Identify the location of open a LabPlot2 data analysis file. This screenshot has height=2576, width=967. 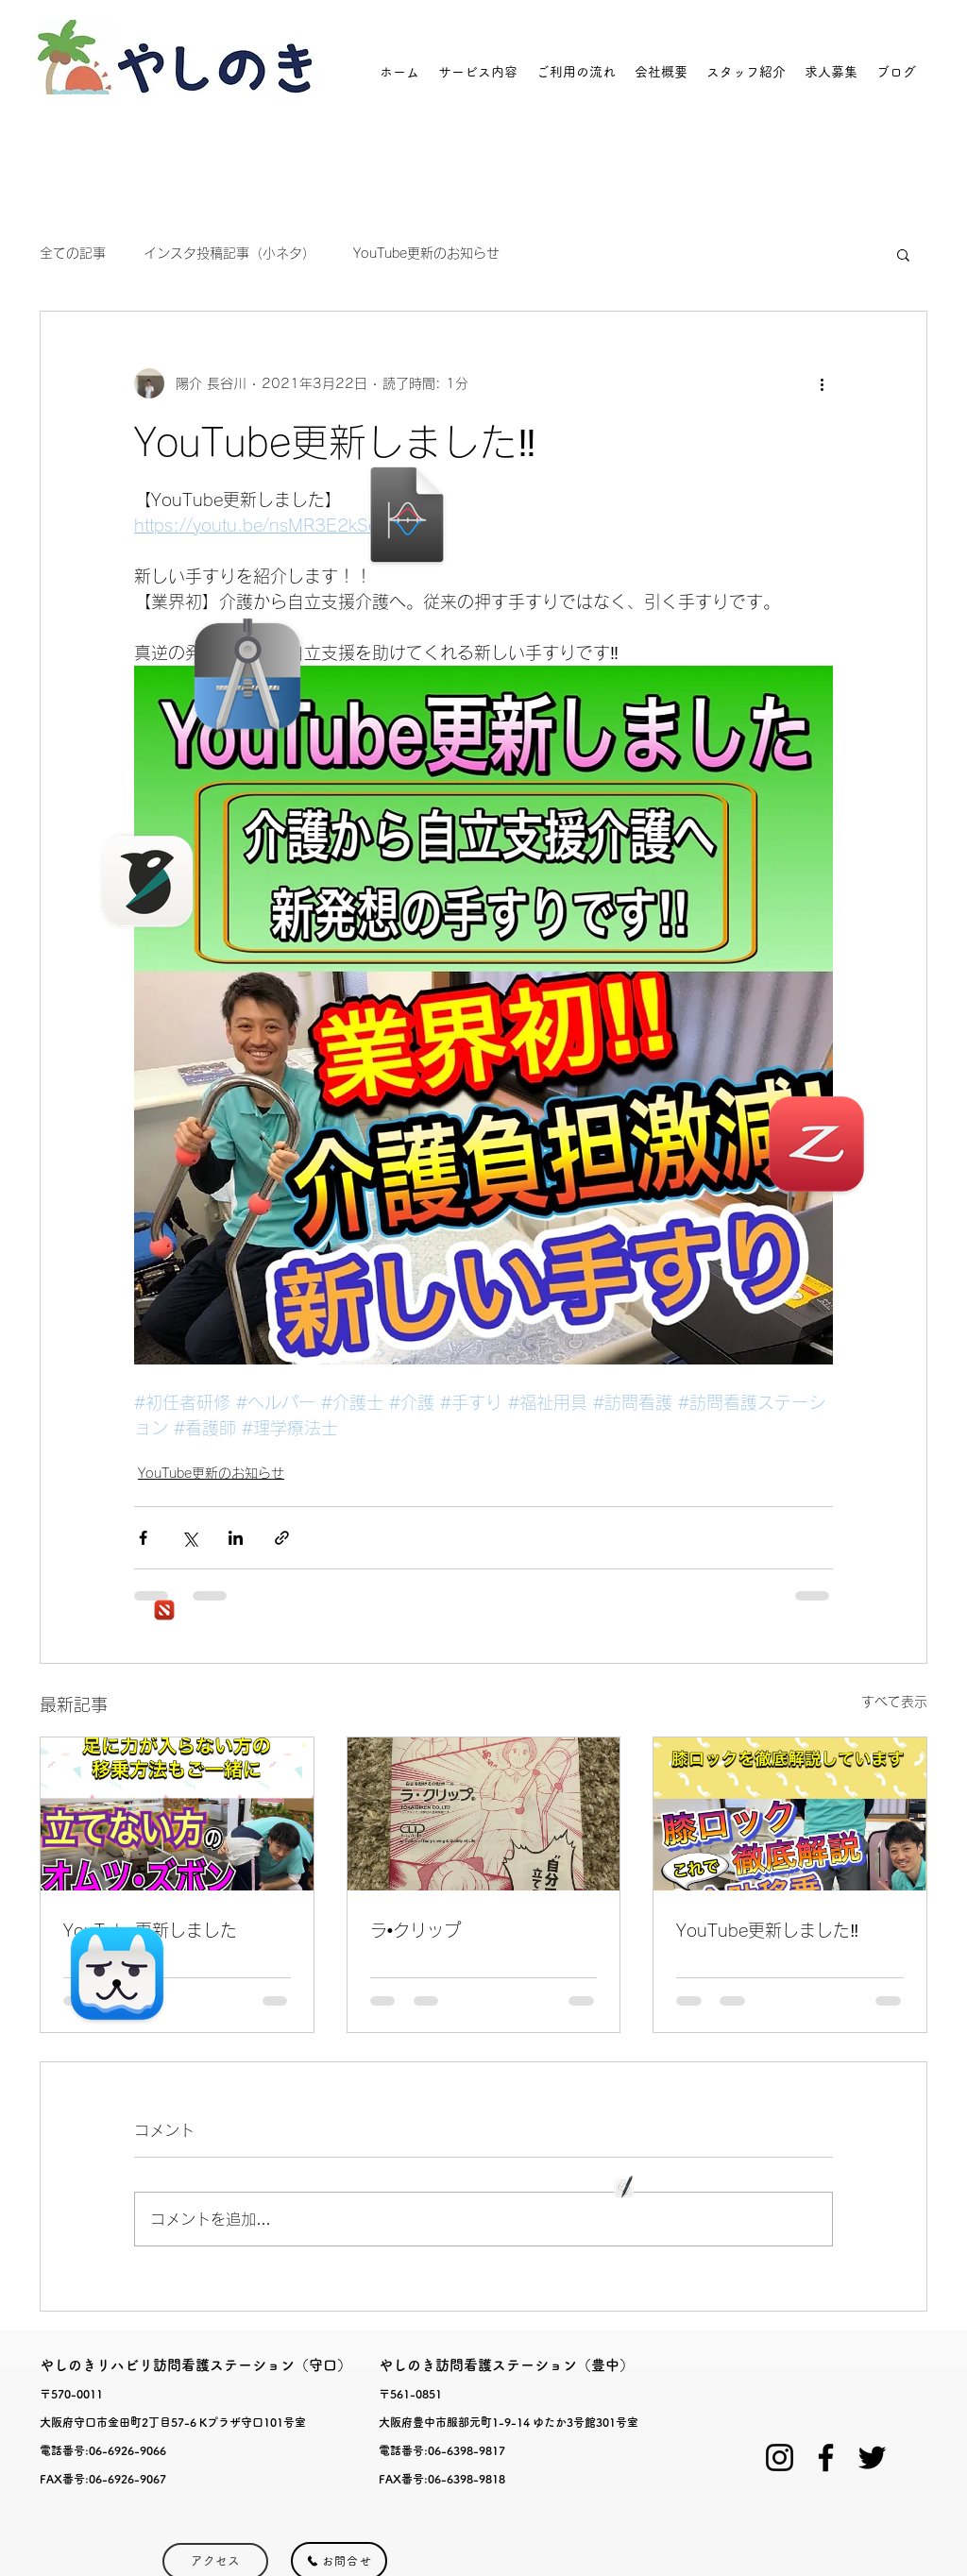
(407, 517).